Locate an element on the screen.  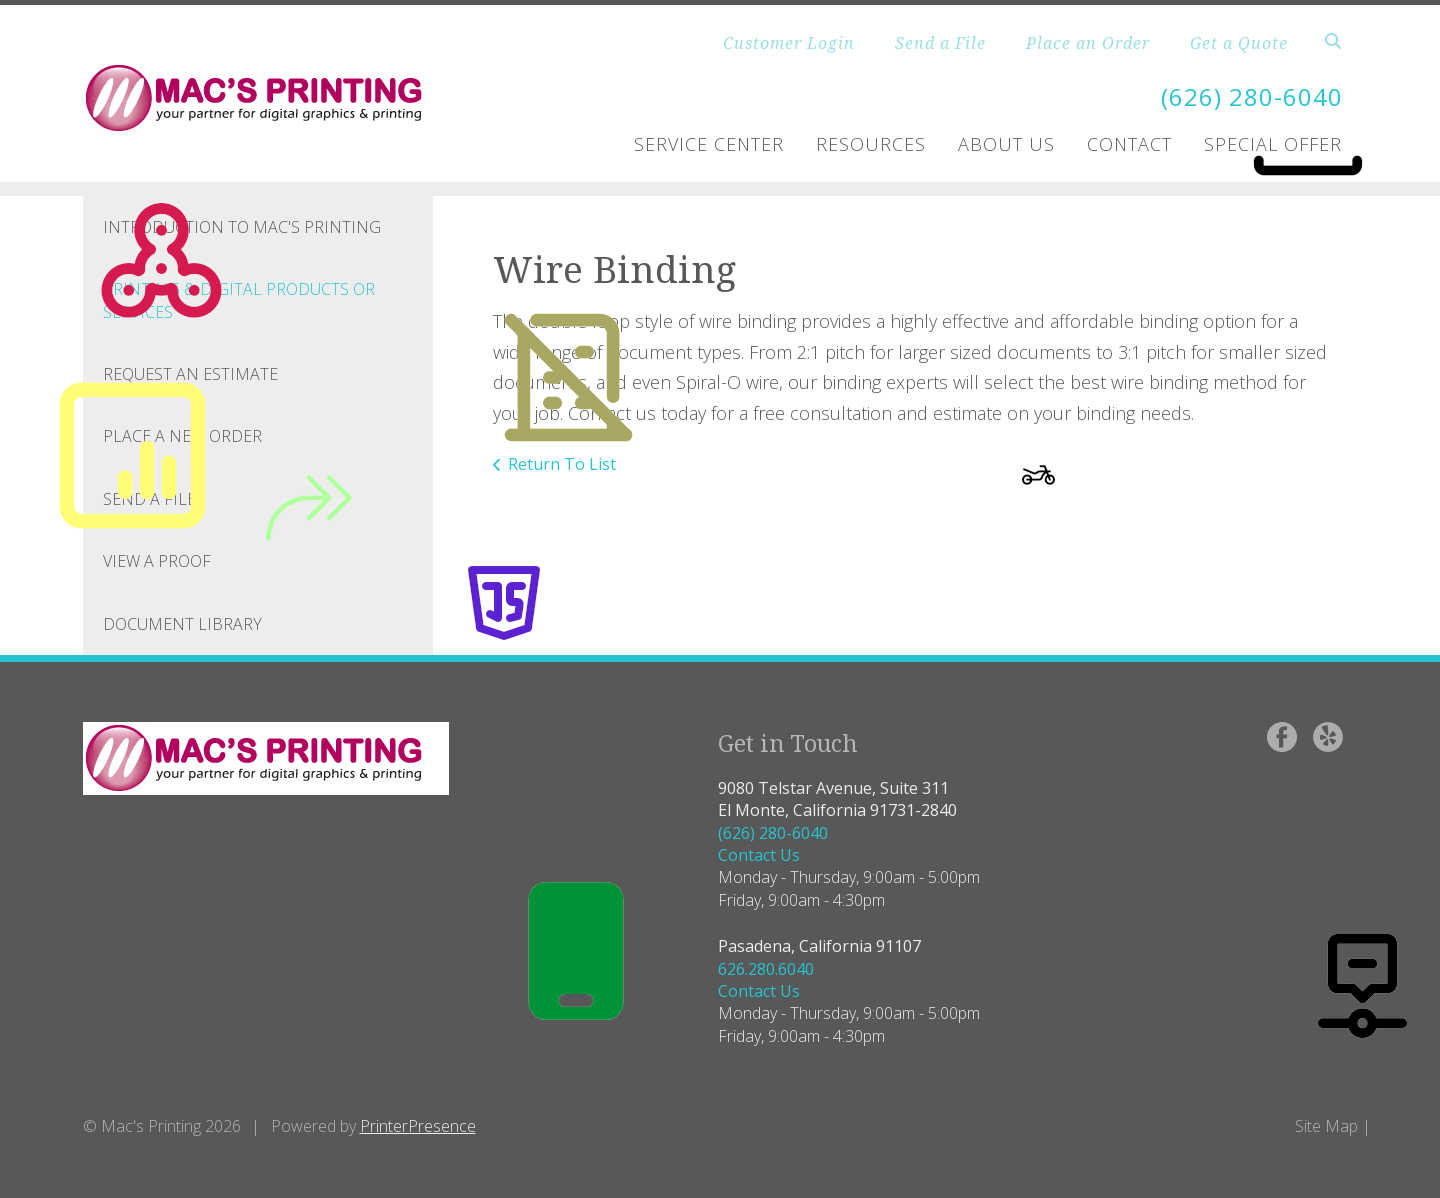
remove an event from the timeline is located at coordinates (1362, 983).